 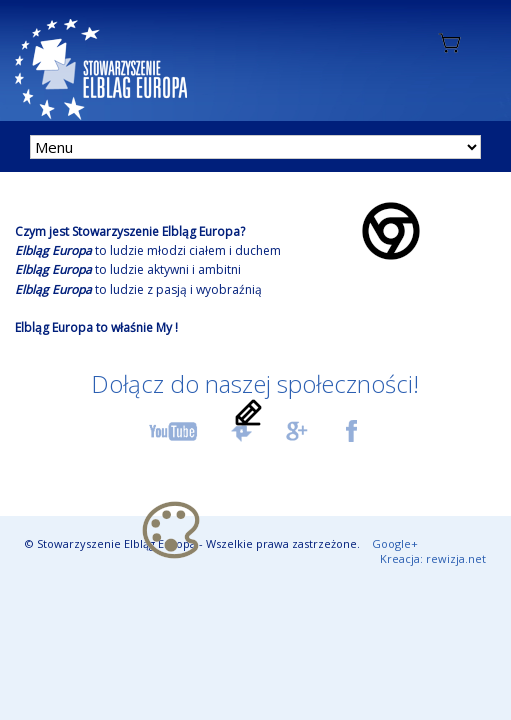 What do you see at coordinates (450, 43) in the screenshot?
I see `view your shopping cart` at bounding box center [450, 43].